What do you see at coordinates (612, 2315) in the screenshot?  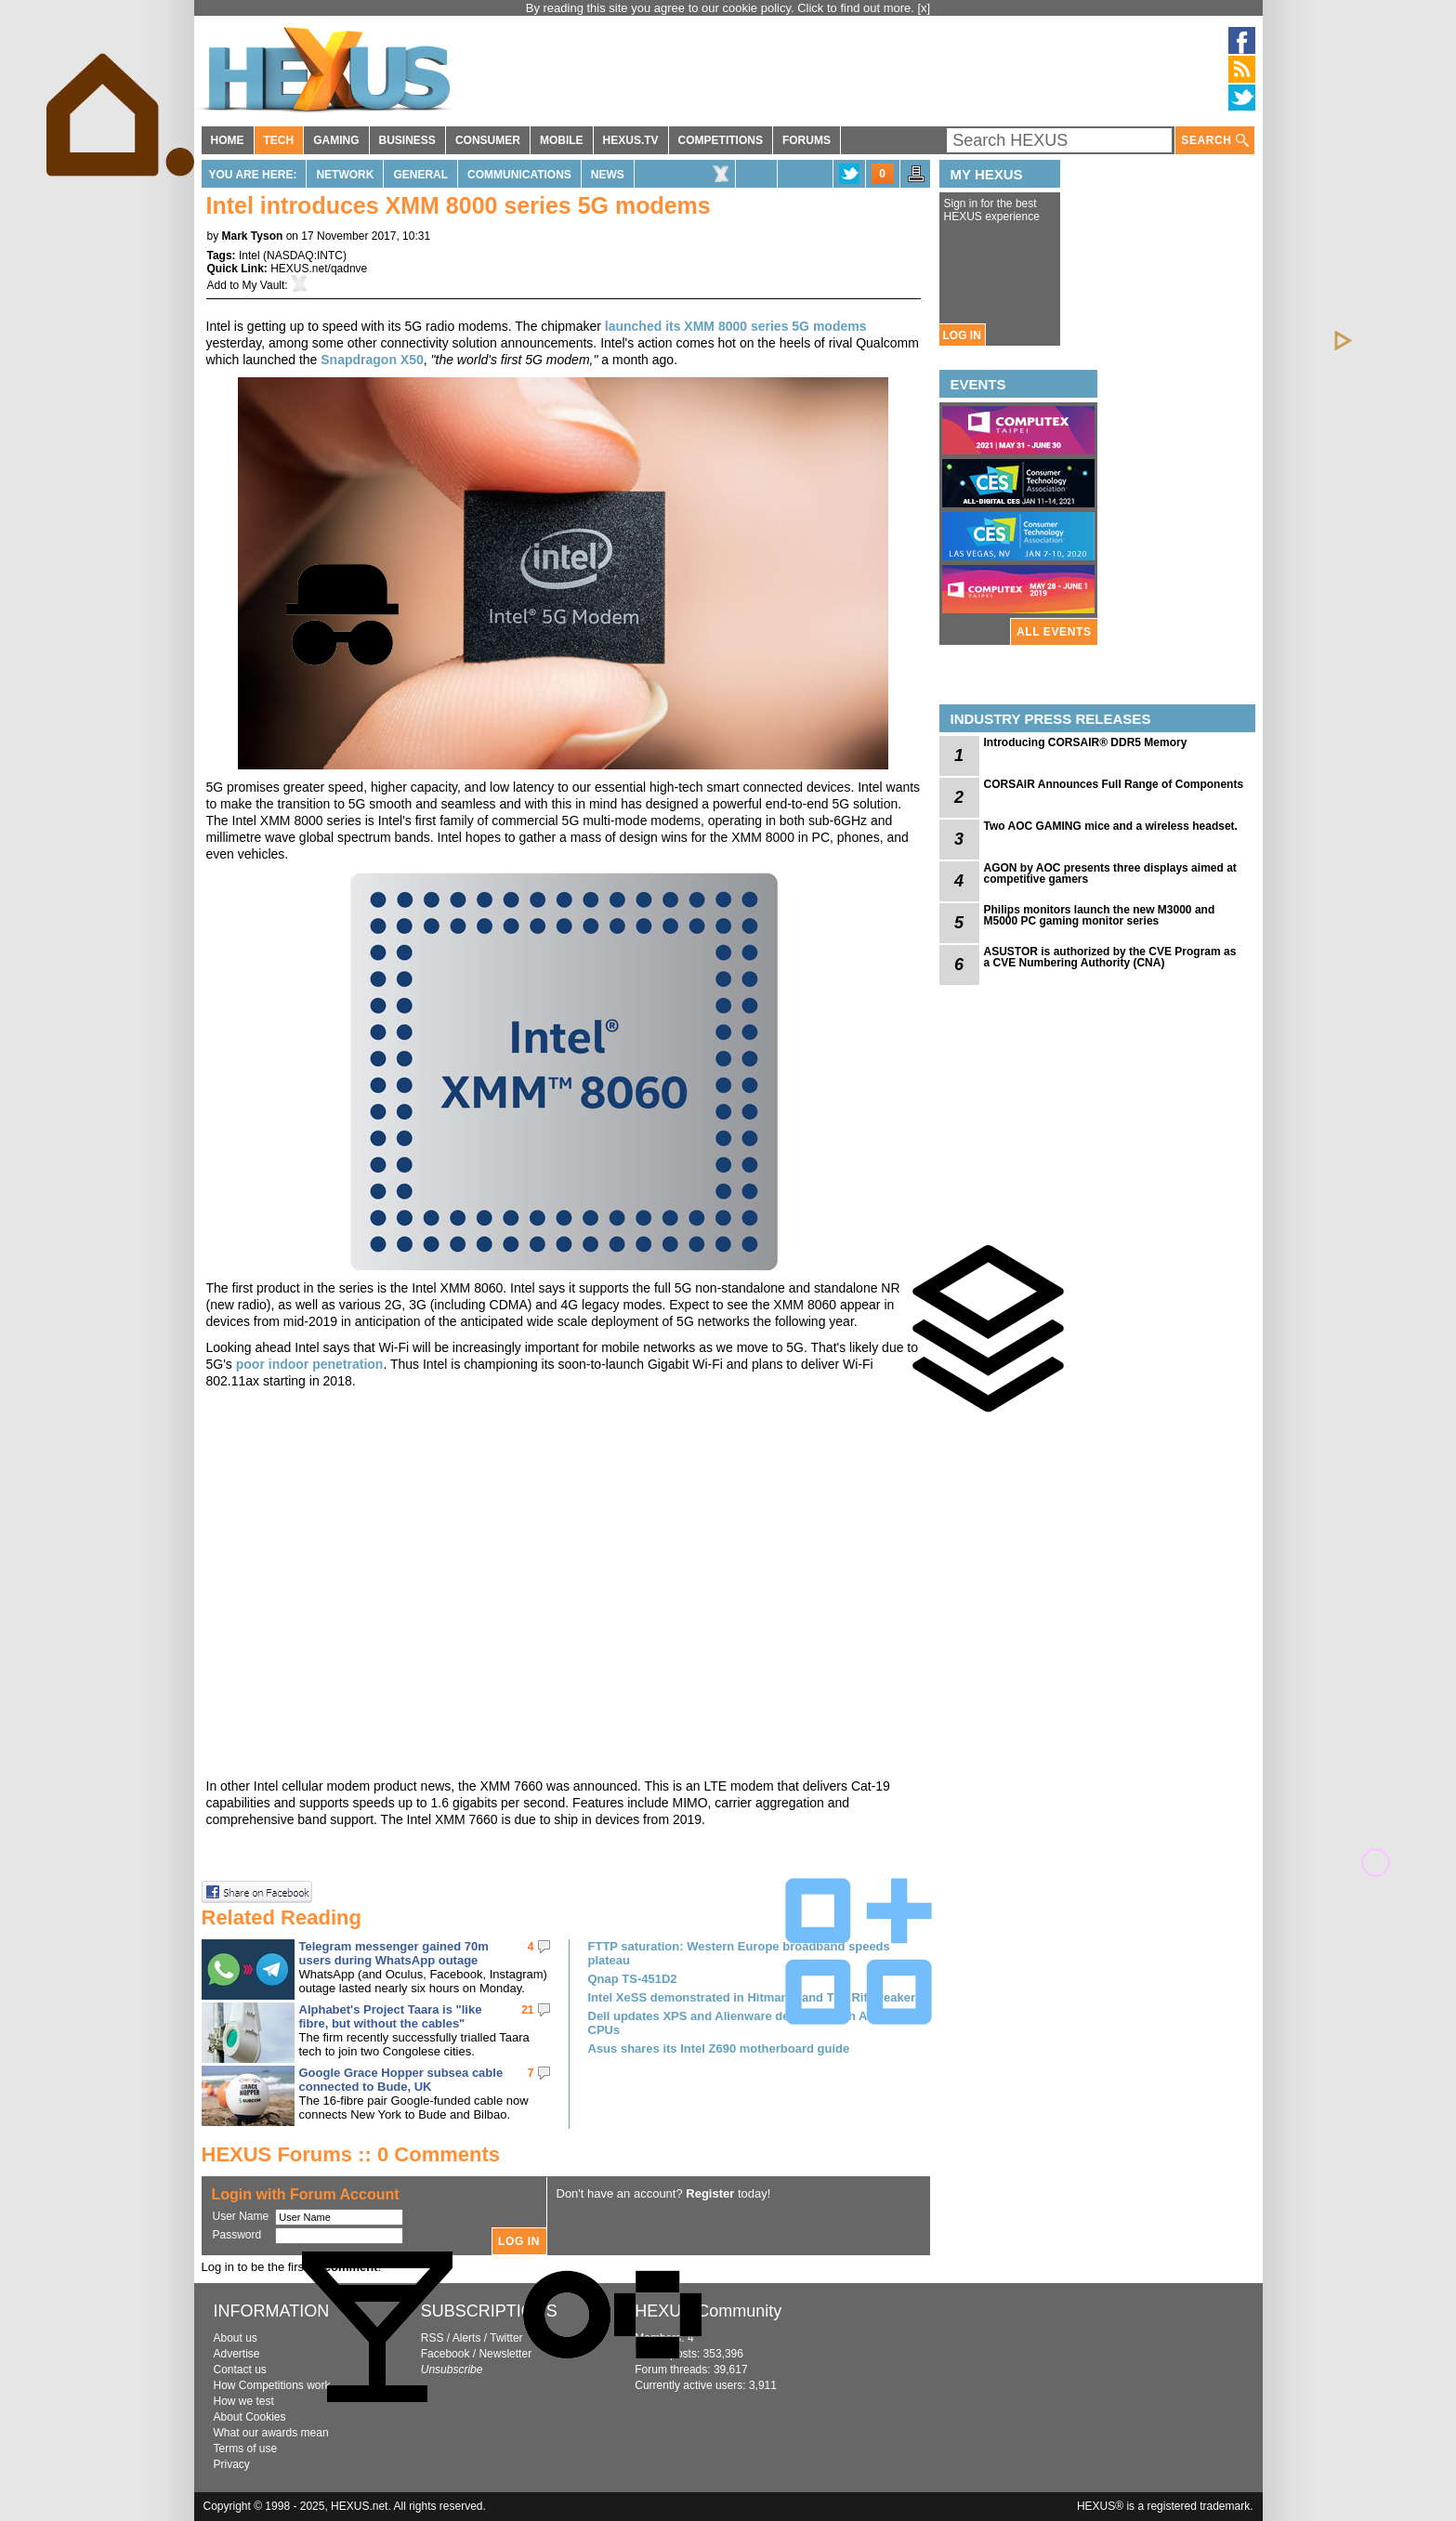 I see `open the Eight sleep tracking app` at bounding box center [612, 2315].